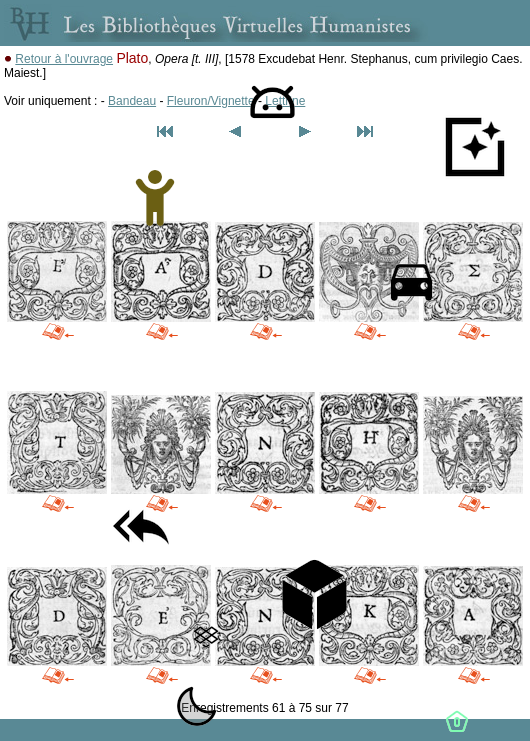 This screenshot has height=741, width=530. I want to click on apply filters or effects to a photo, so click(475, 147).